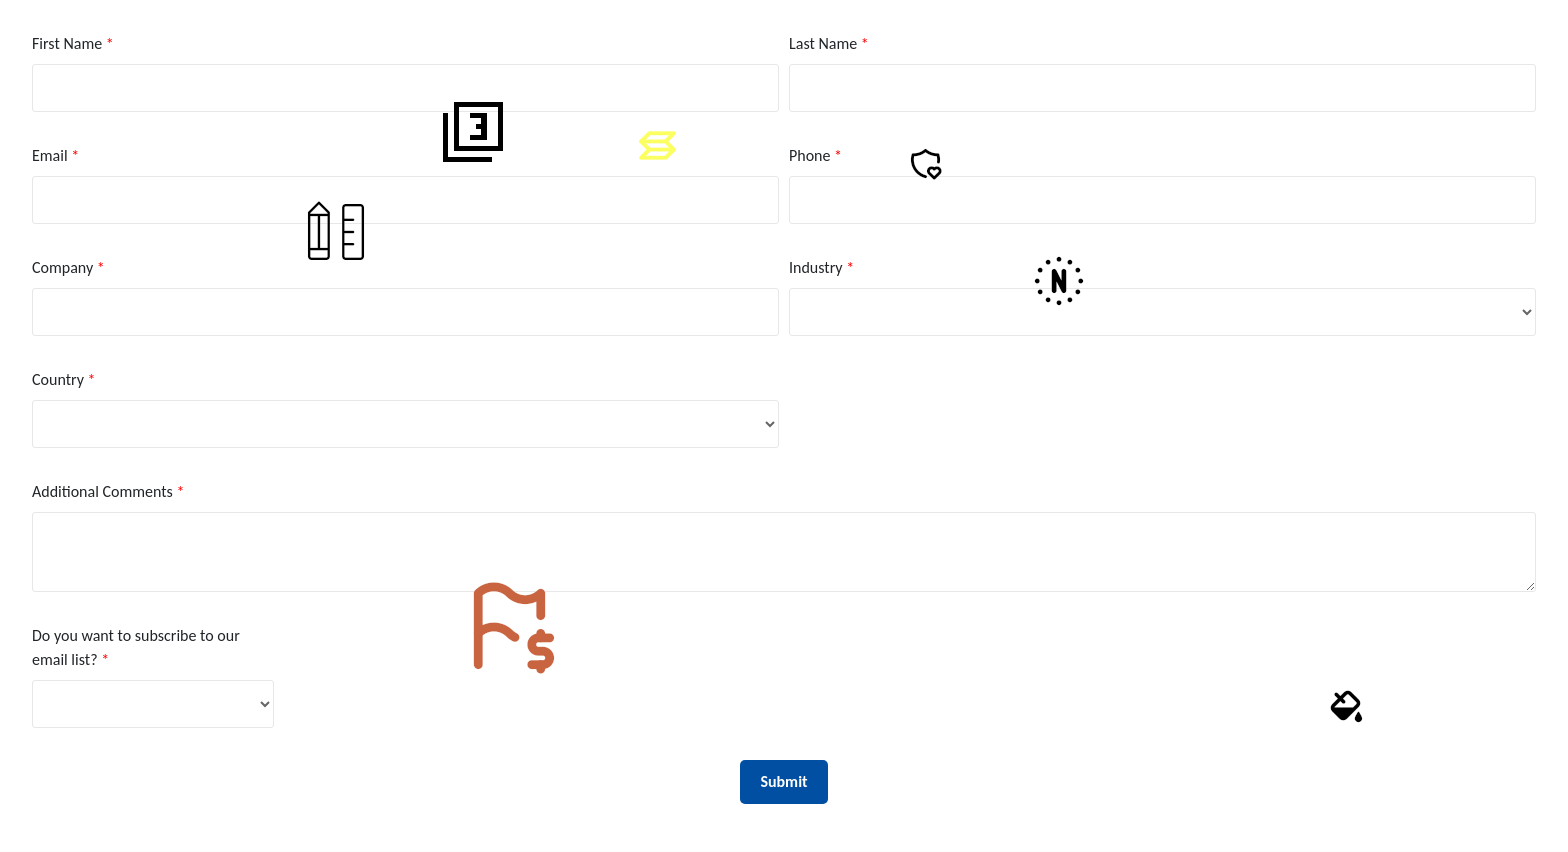 This screenshot has width=1568, height=852. I want to click on access design or drawing tools, so click(336, 232).